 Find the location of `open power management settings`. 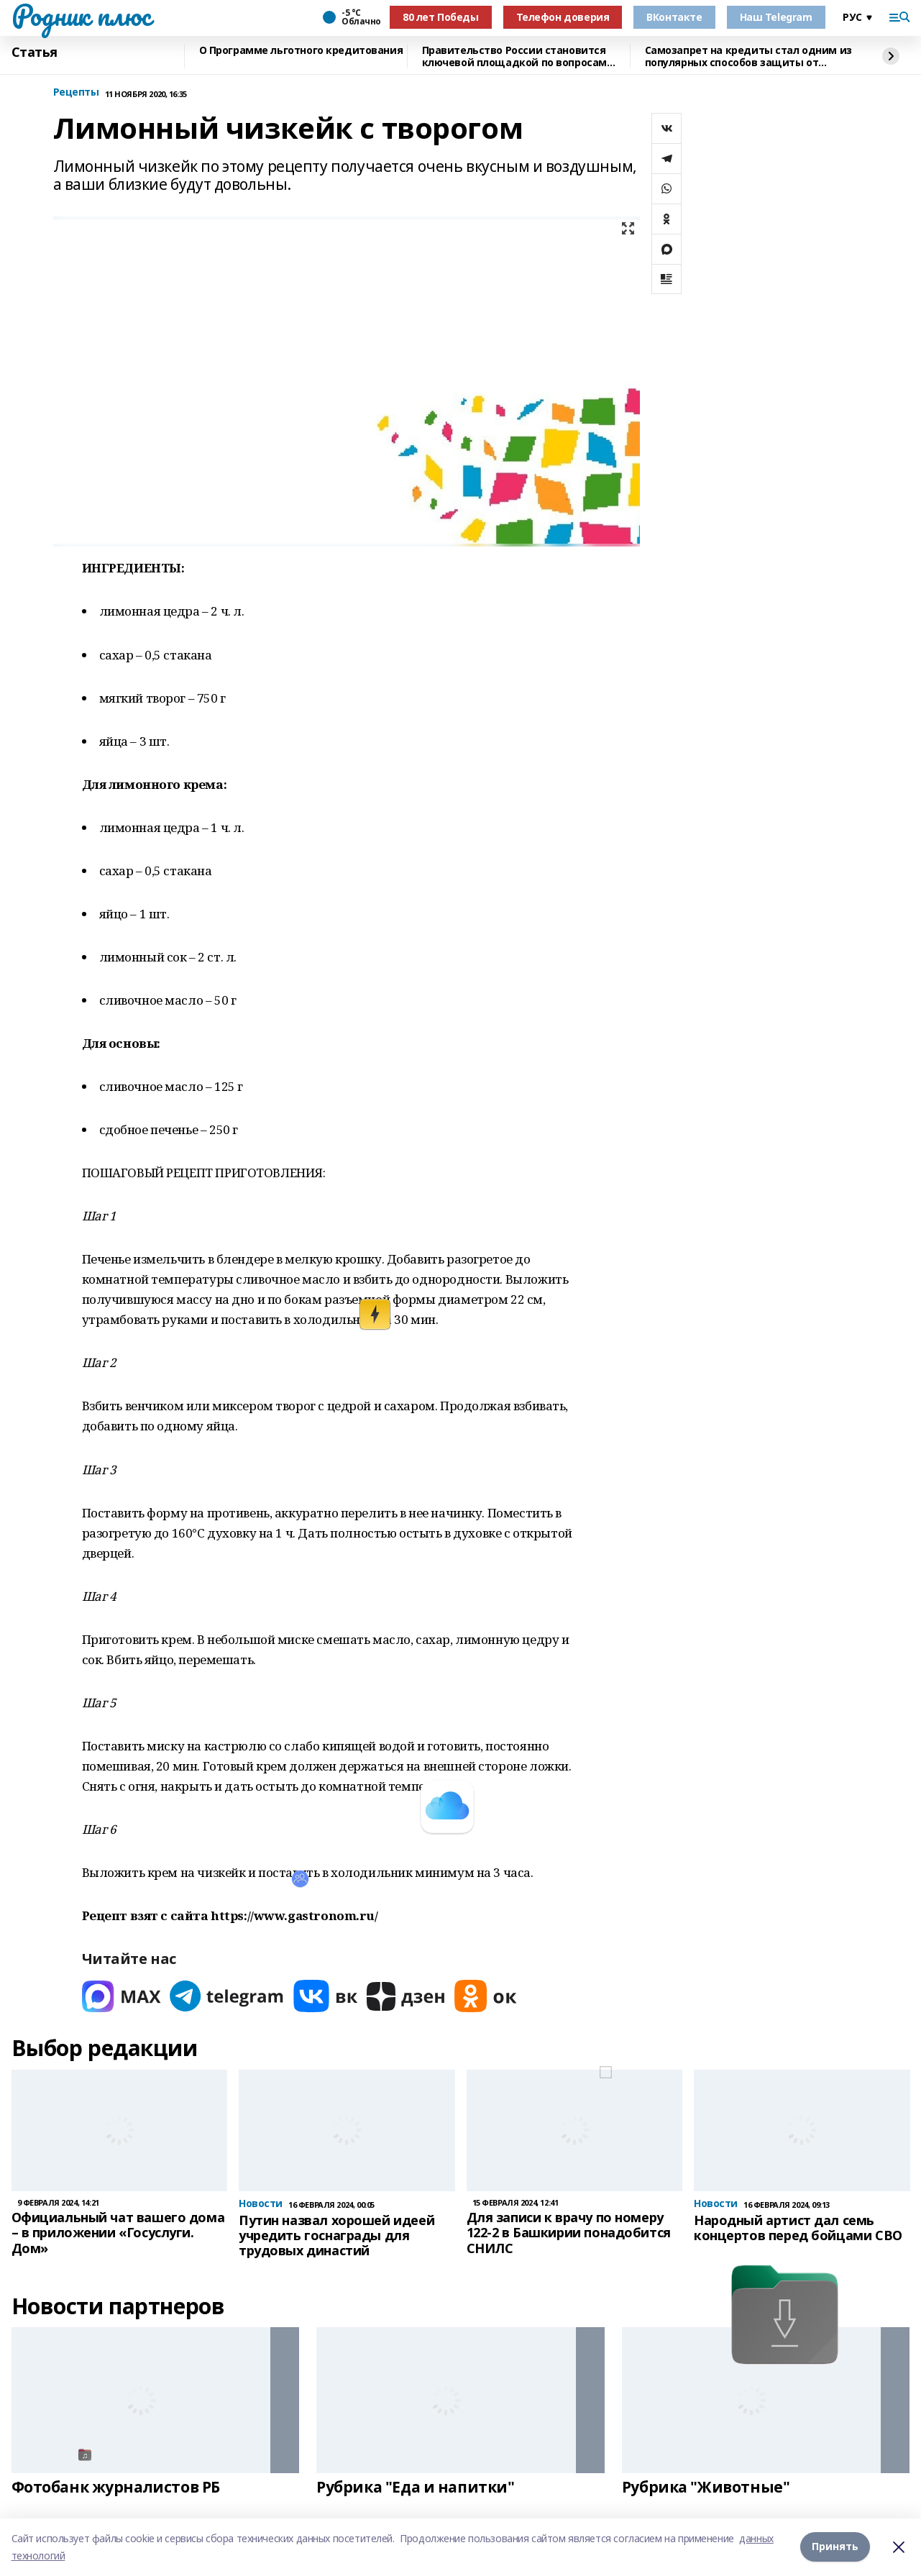

open power management settings is located at coordinates (375, 1314).